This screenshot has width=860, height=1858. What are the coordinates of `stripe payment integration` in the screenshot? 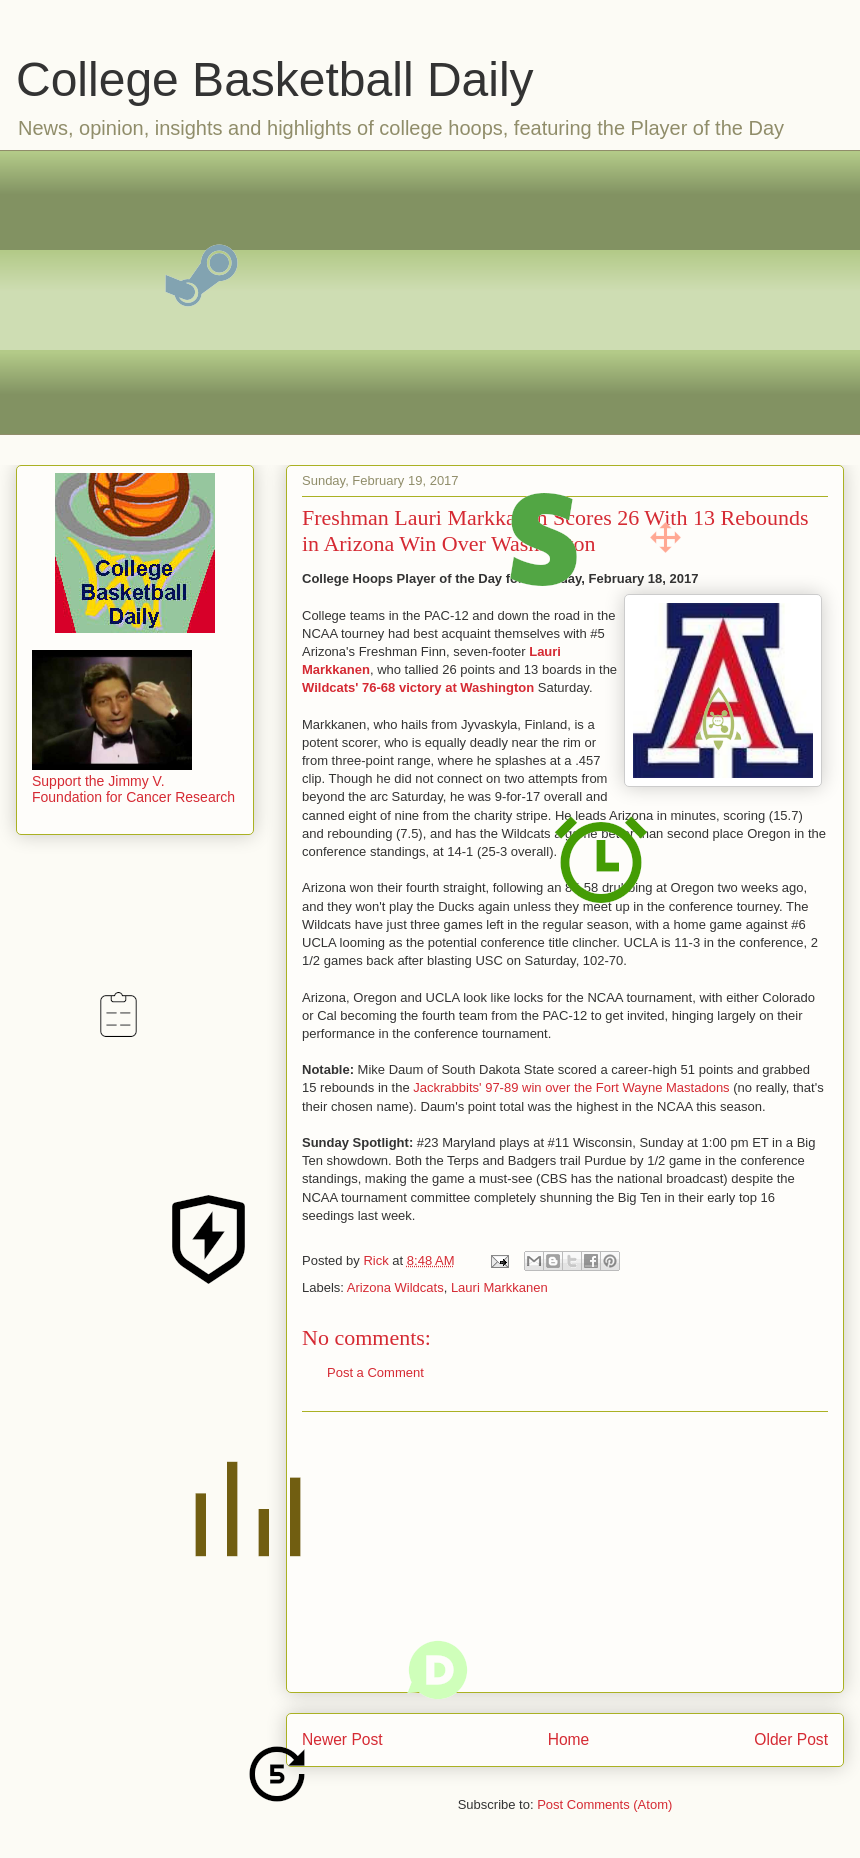 It's located at (543, 539).